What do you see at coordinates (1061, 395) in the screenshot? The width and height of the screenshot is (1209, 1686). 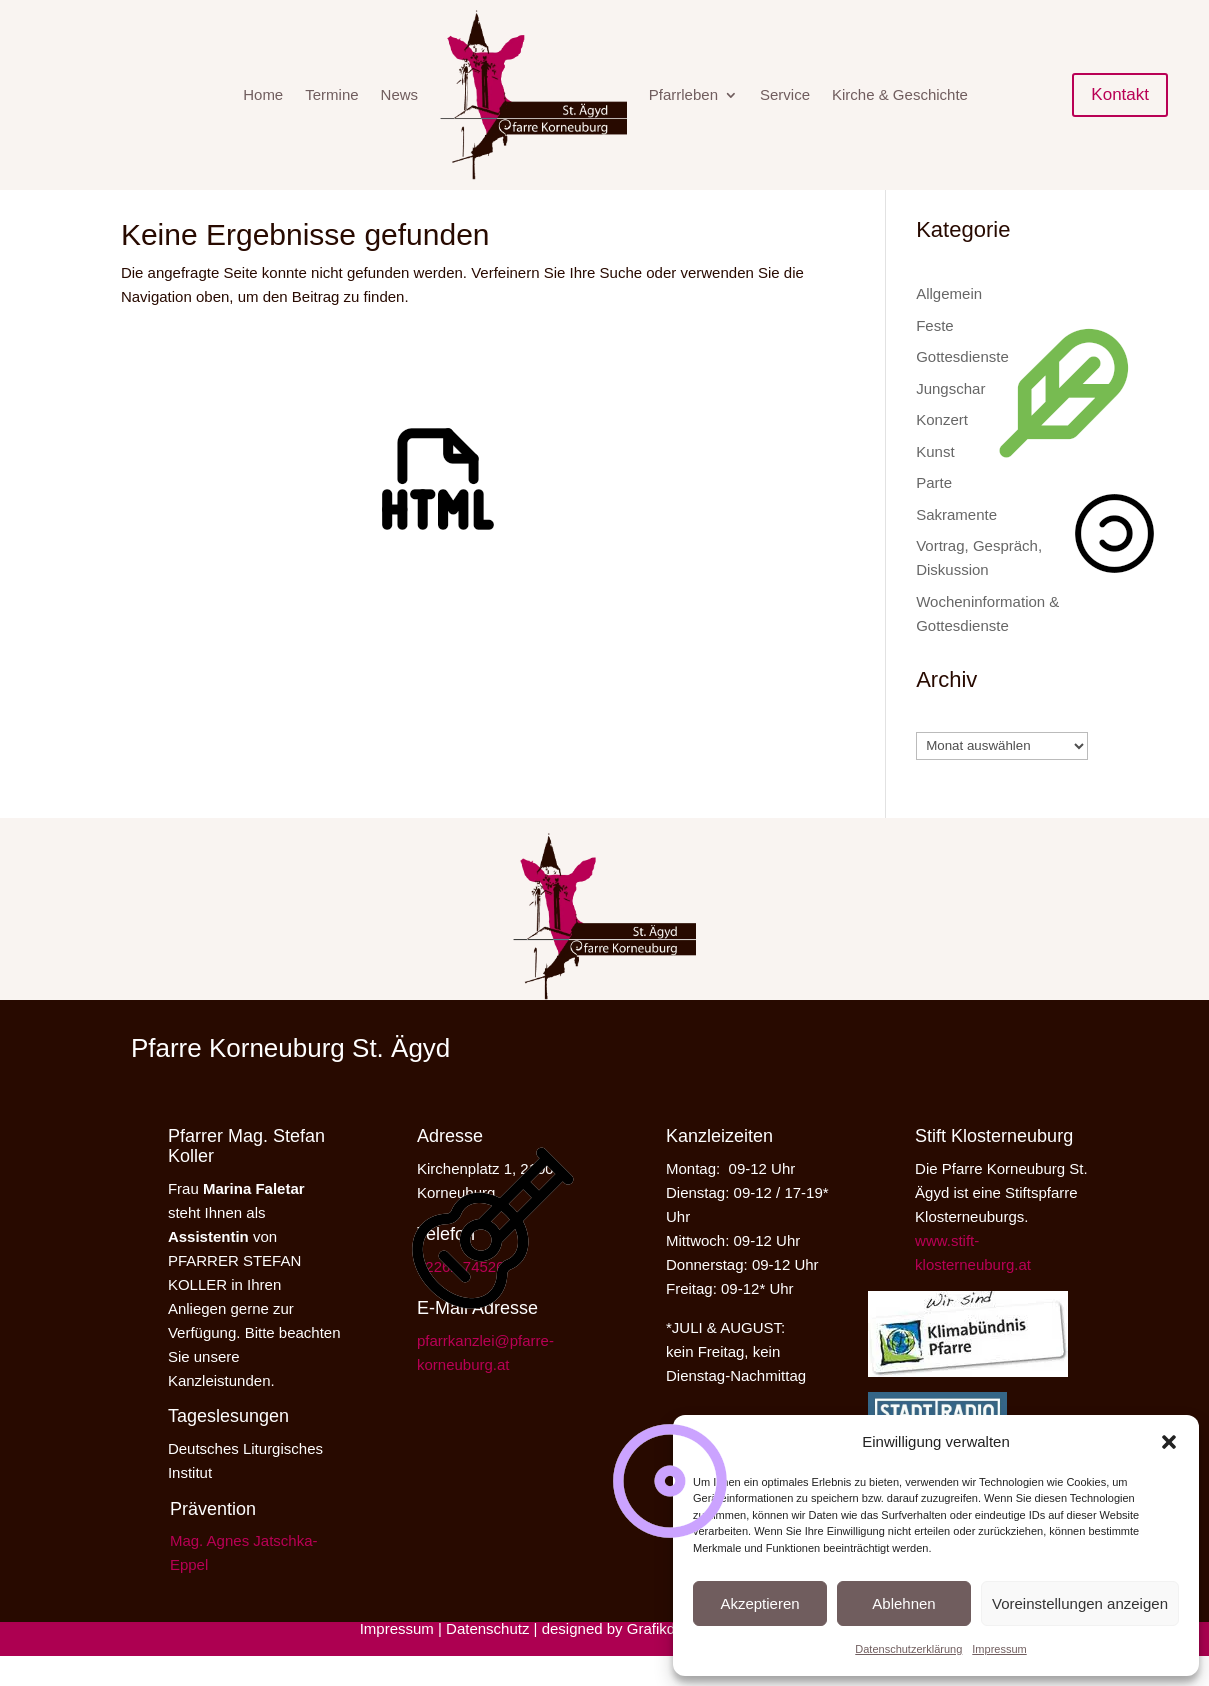 I see `compose a new post or message` at bounding box center [1061, 395].